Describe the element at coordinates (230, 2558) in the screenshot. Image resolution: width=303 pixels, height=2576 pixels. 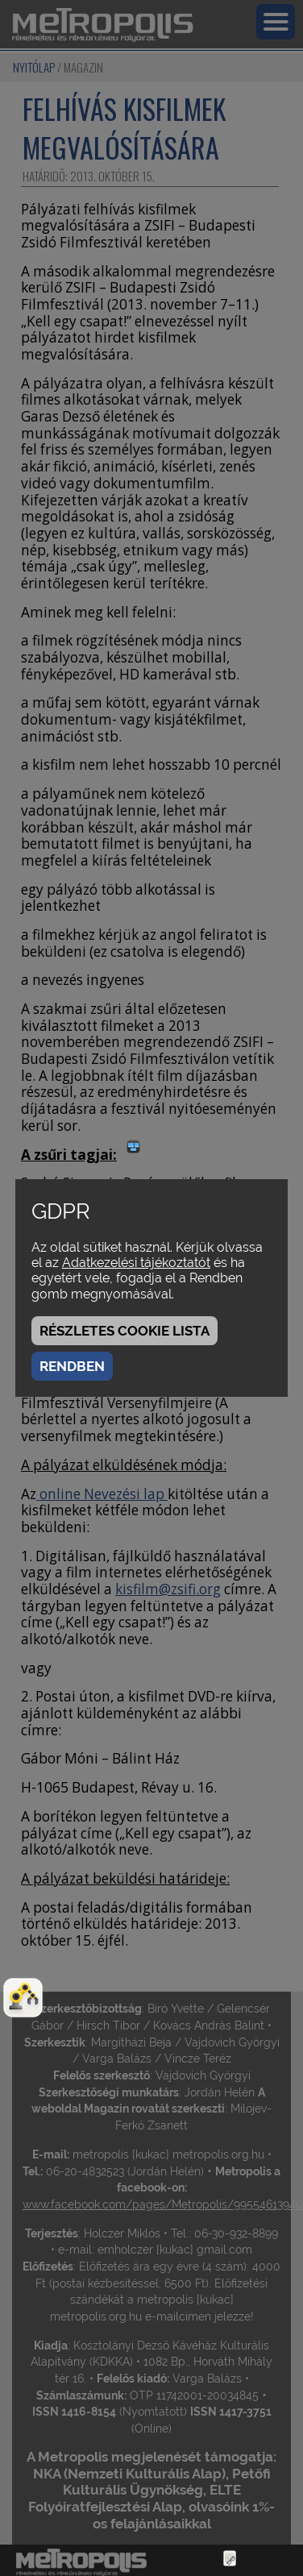
I see `open the documents app` at that location.